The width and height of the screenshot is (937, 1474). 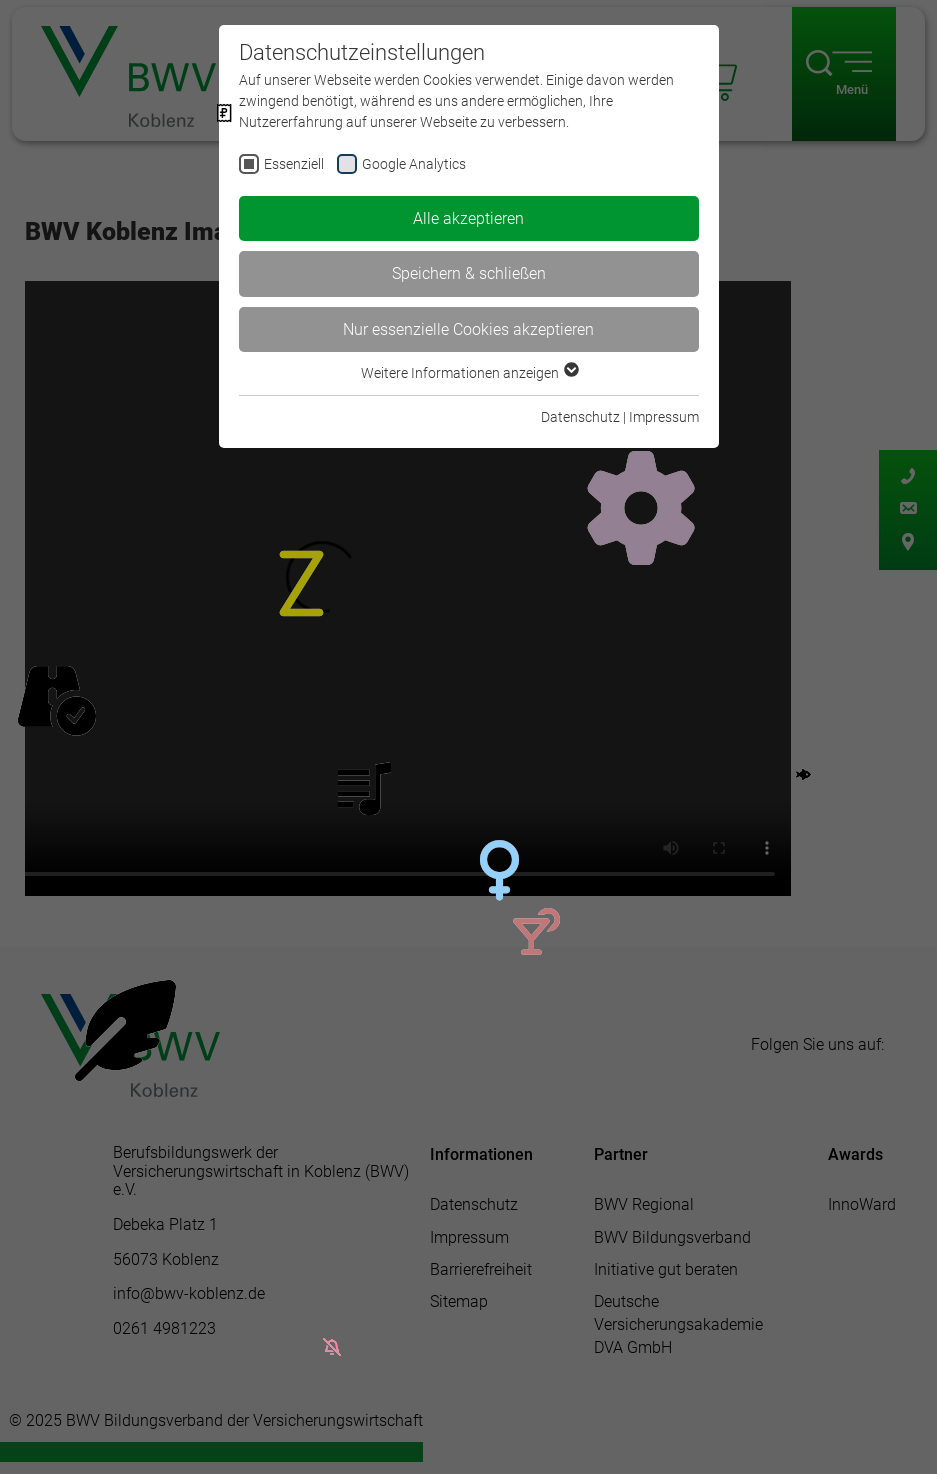 What do you see at coordinates (364, 788) in the screenshot?
I see `view your music playlist` at bounding box center [364, 788].